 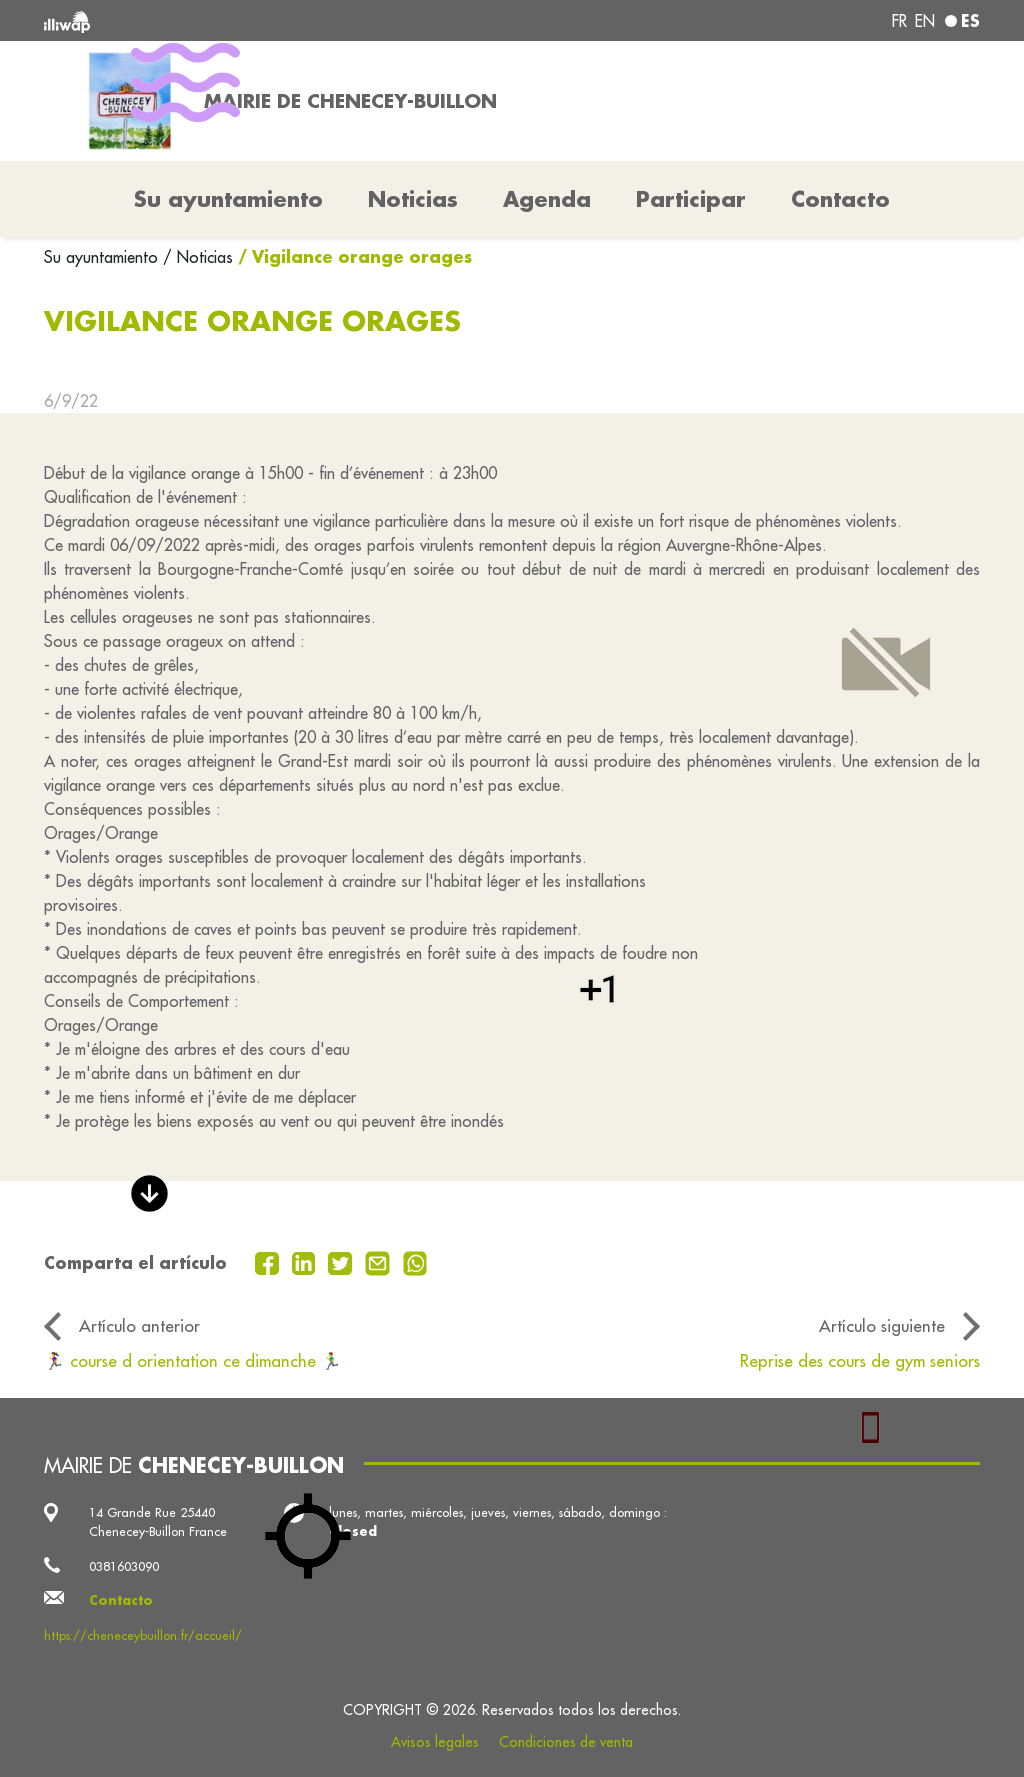 What do you see at coordinates (886, 664) in the screenshot?
I see `turn off camera or disable video` at bounding box center [886, 664].